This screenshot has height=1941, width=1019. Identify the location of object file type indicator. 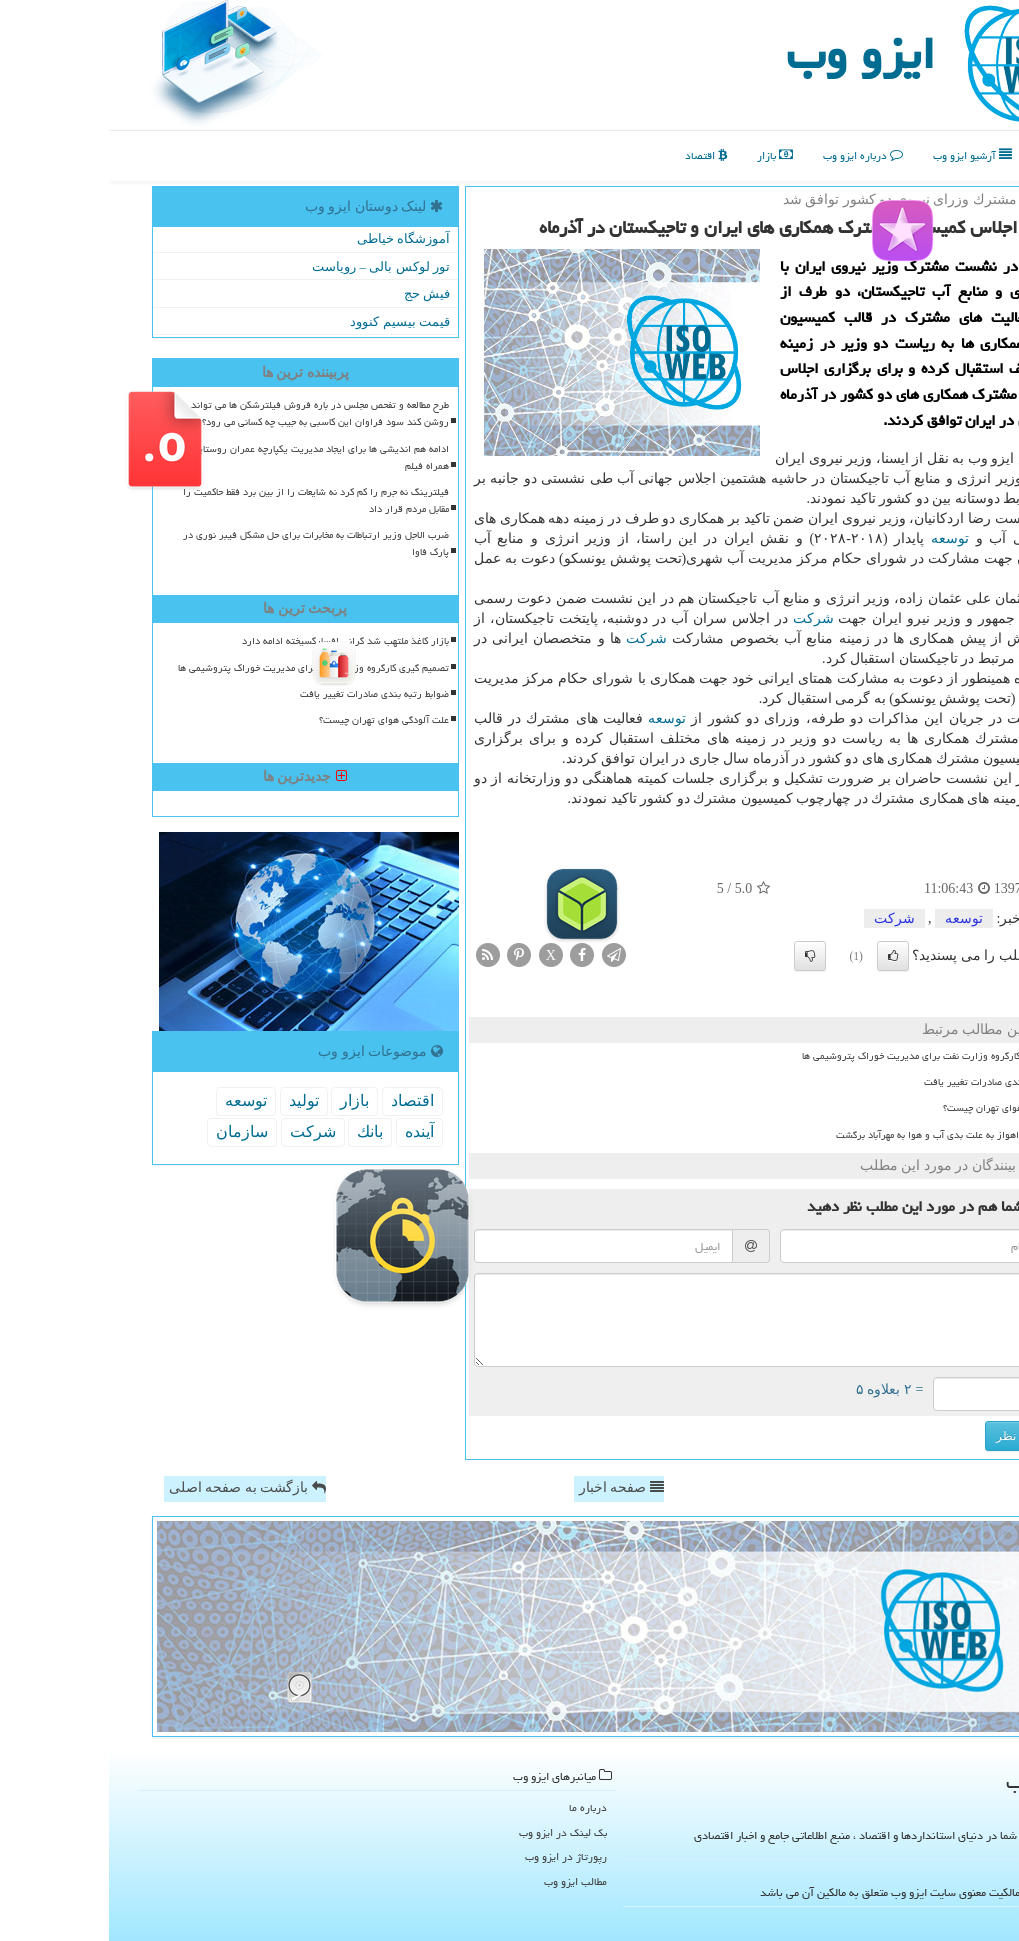
(165, 441).